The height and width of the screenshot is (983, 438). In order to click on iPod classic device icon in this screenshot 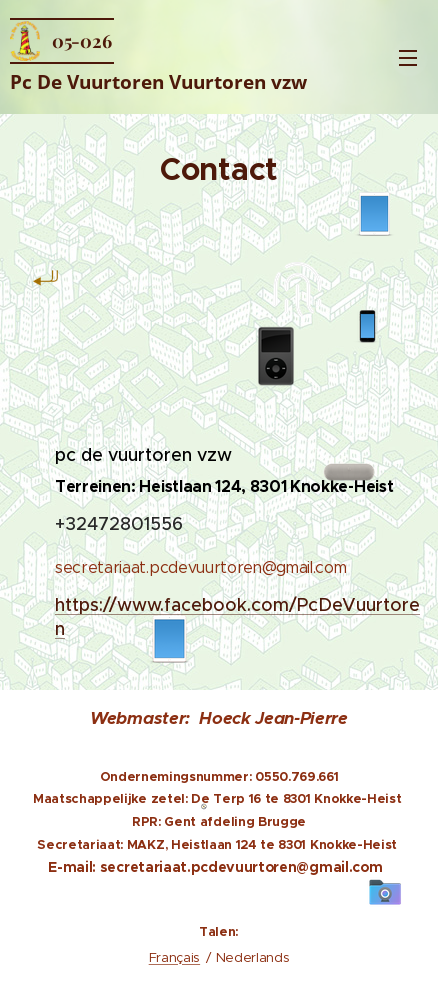, I will do `click(276, 356)`.